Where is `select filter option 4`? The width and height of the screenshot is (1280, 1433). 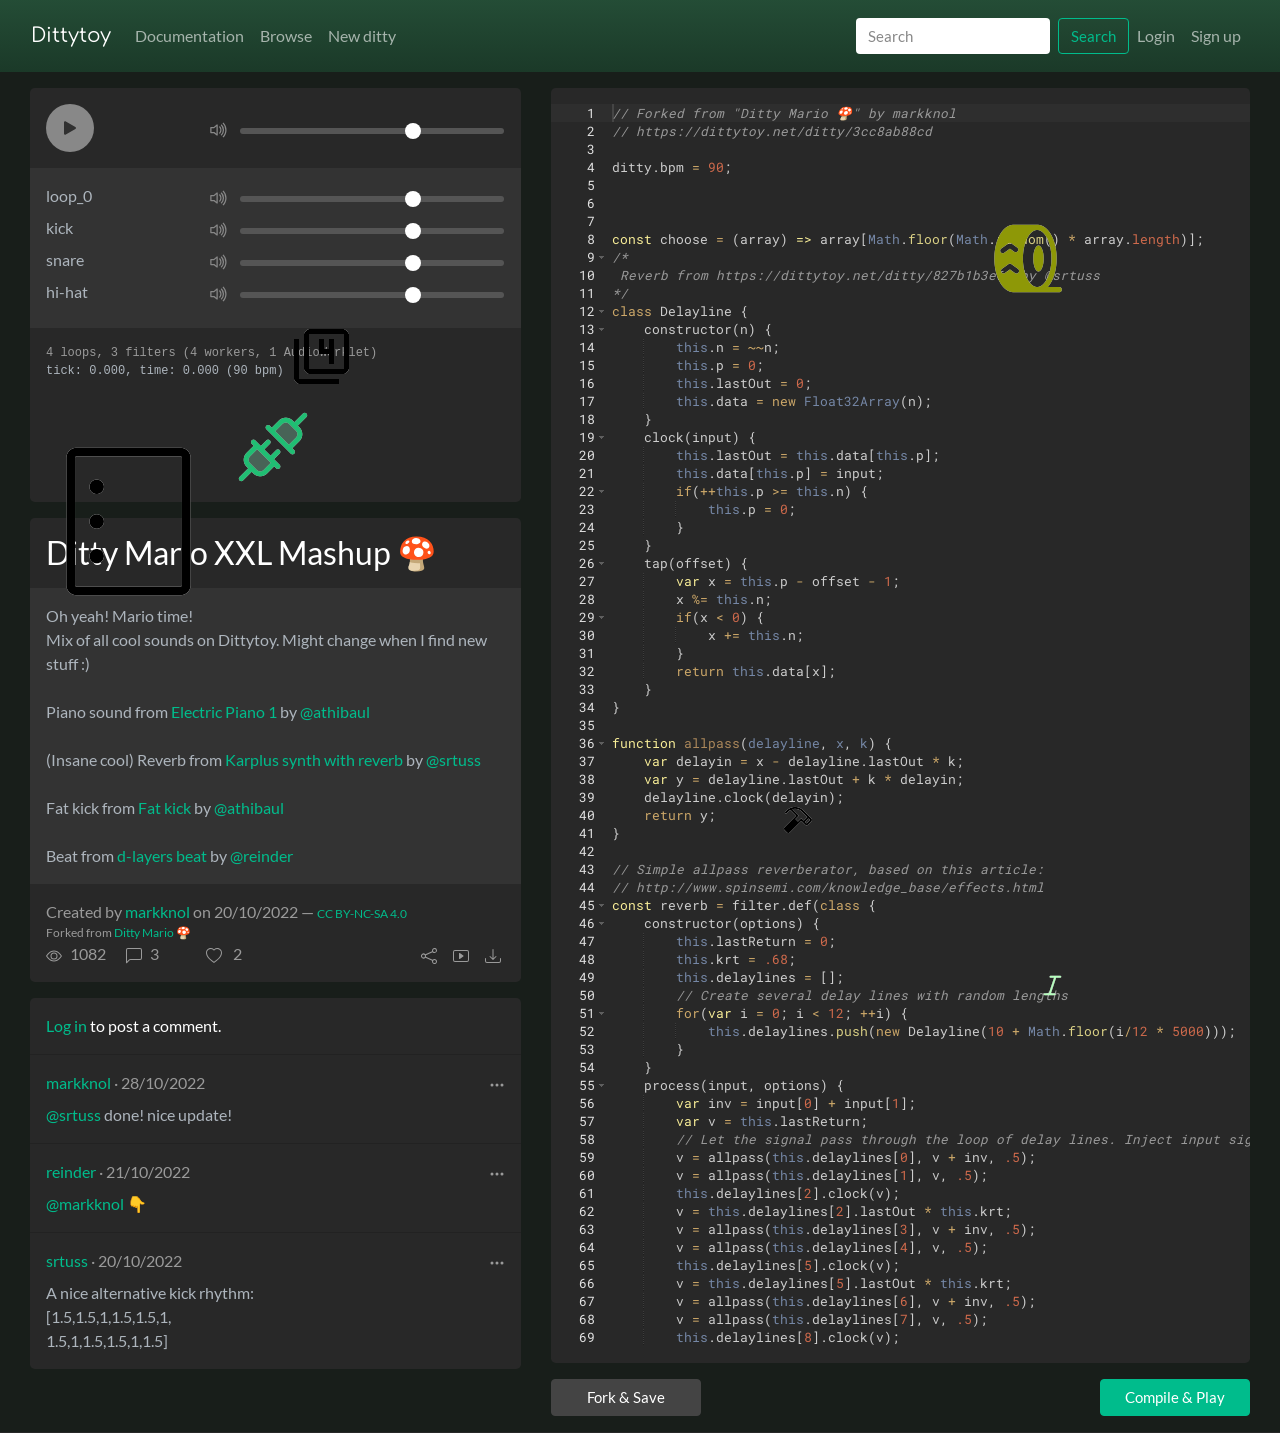 select filter option 4 is located at coordinates (321, 356).